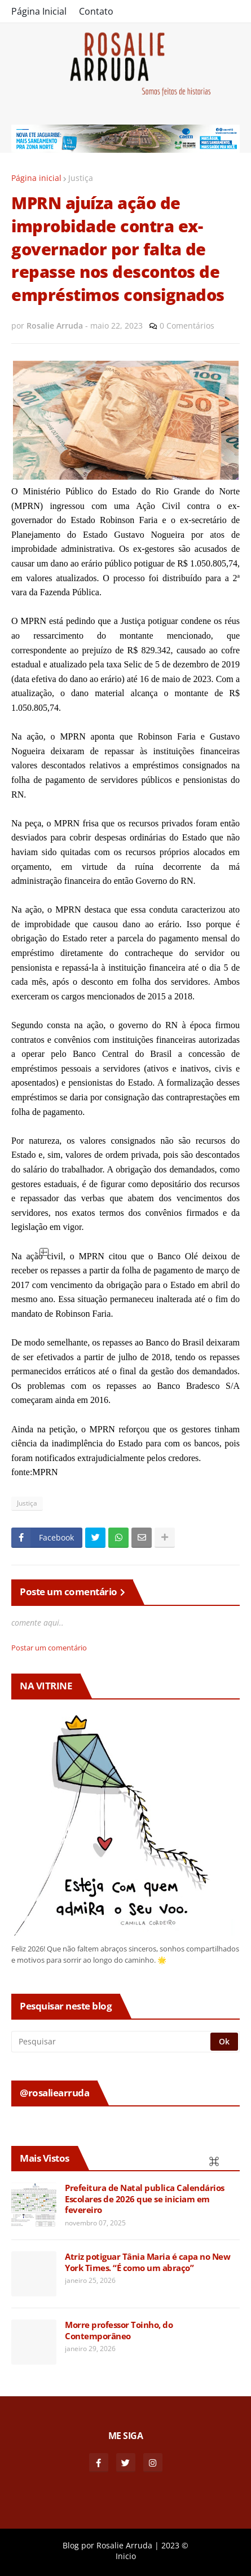 The width and height of the screenshot is (251, 2576). Describe the element at coordinates (214, 2161) in the screenshot. I see `command key symbol on mac keyboards` at that location.